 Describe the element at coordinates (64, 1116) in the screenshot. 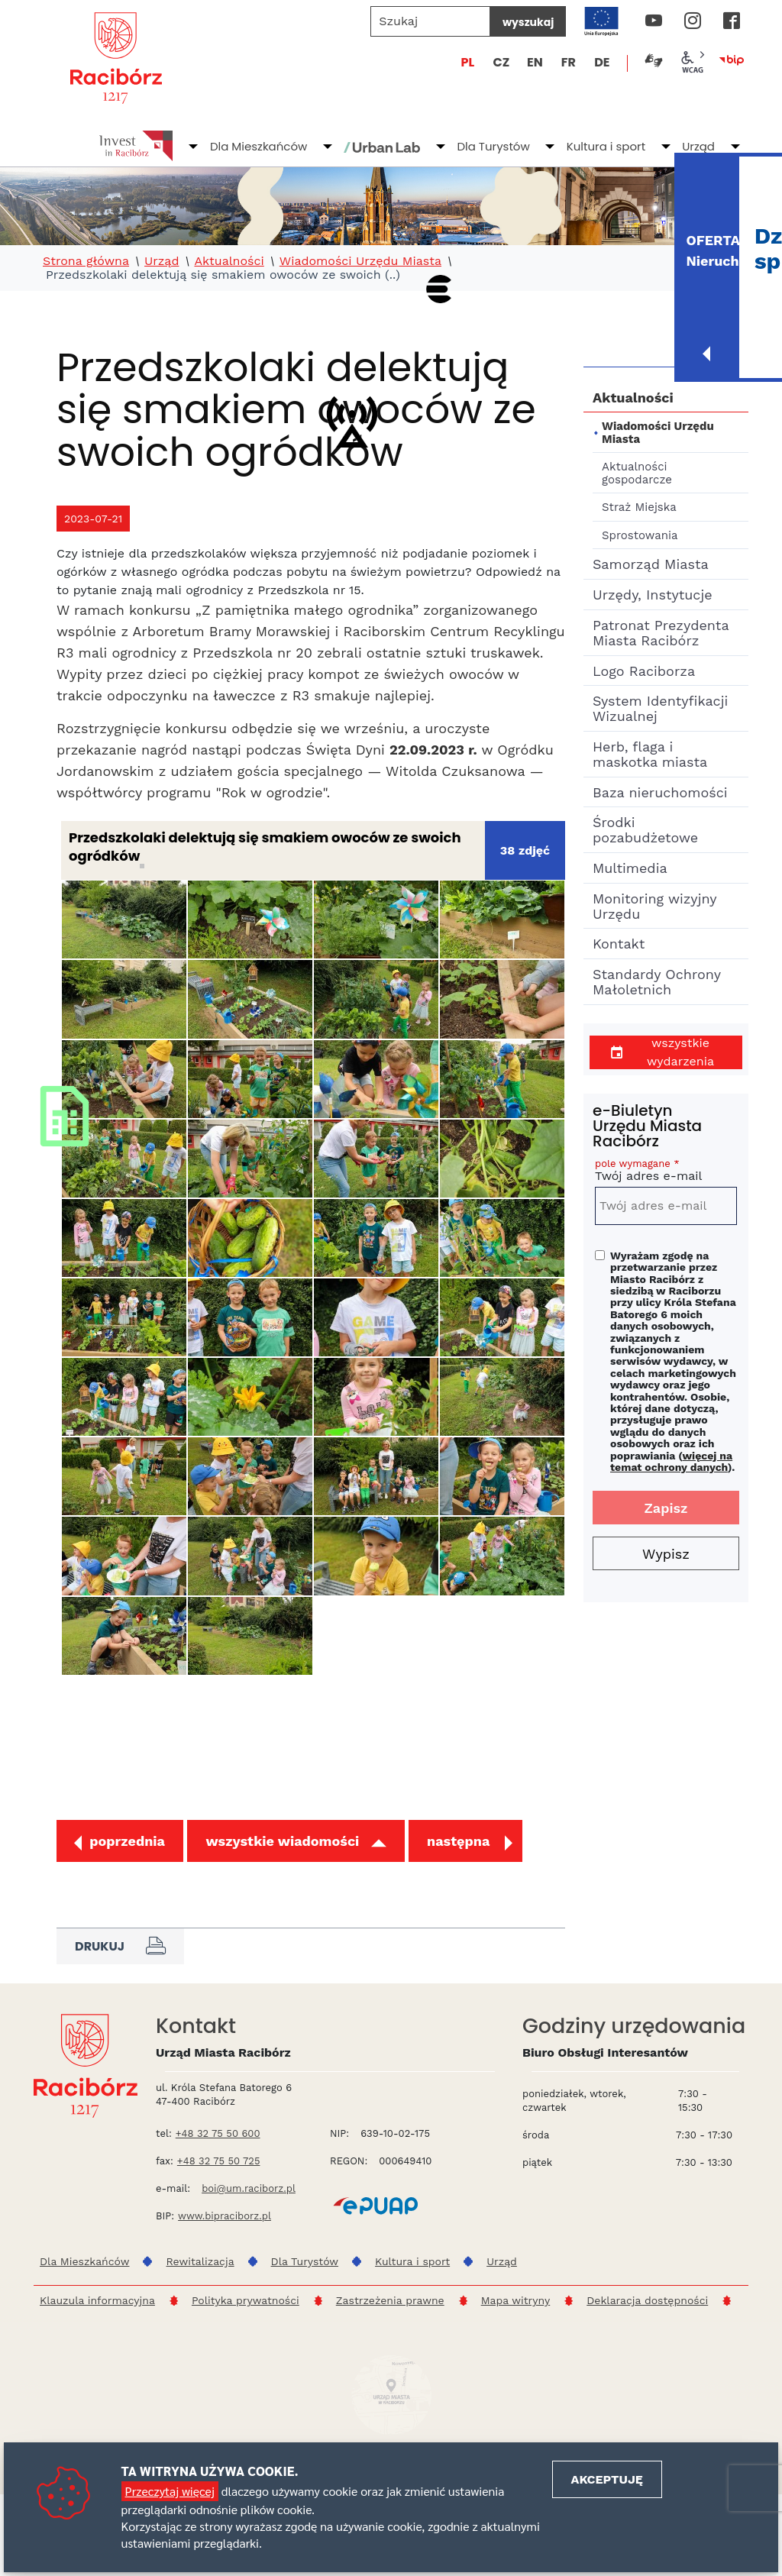

I see `view sim card information` at that location.